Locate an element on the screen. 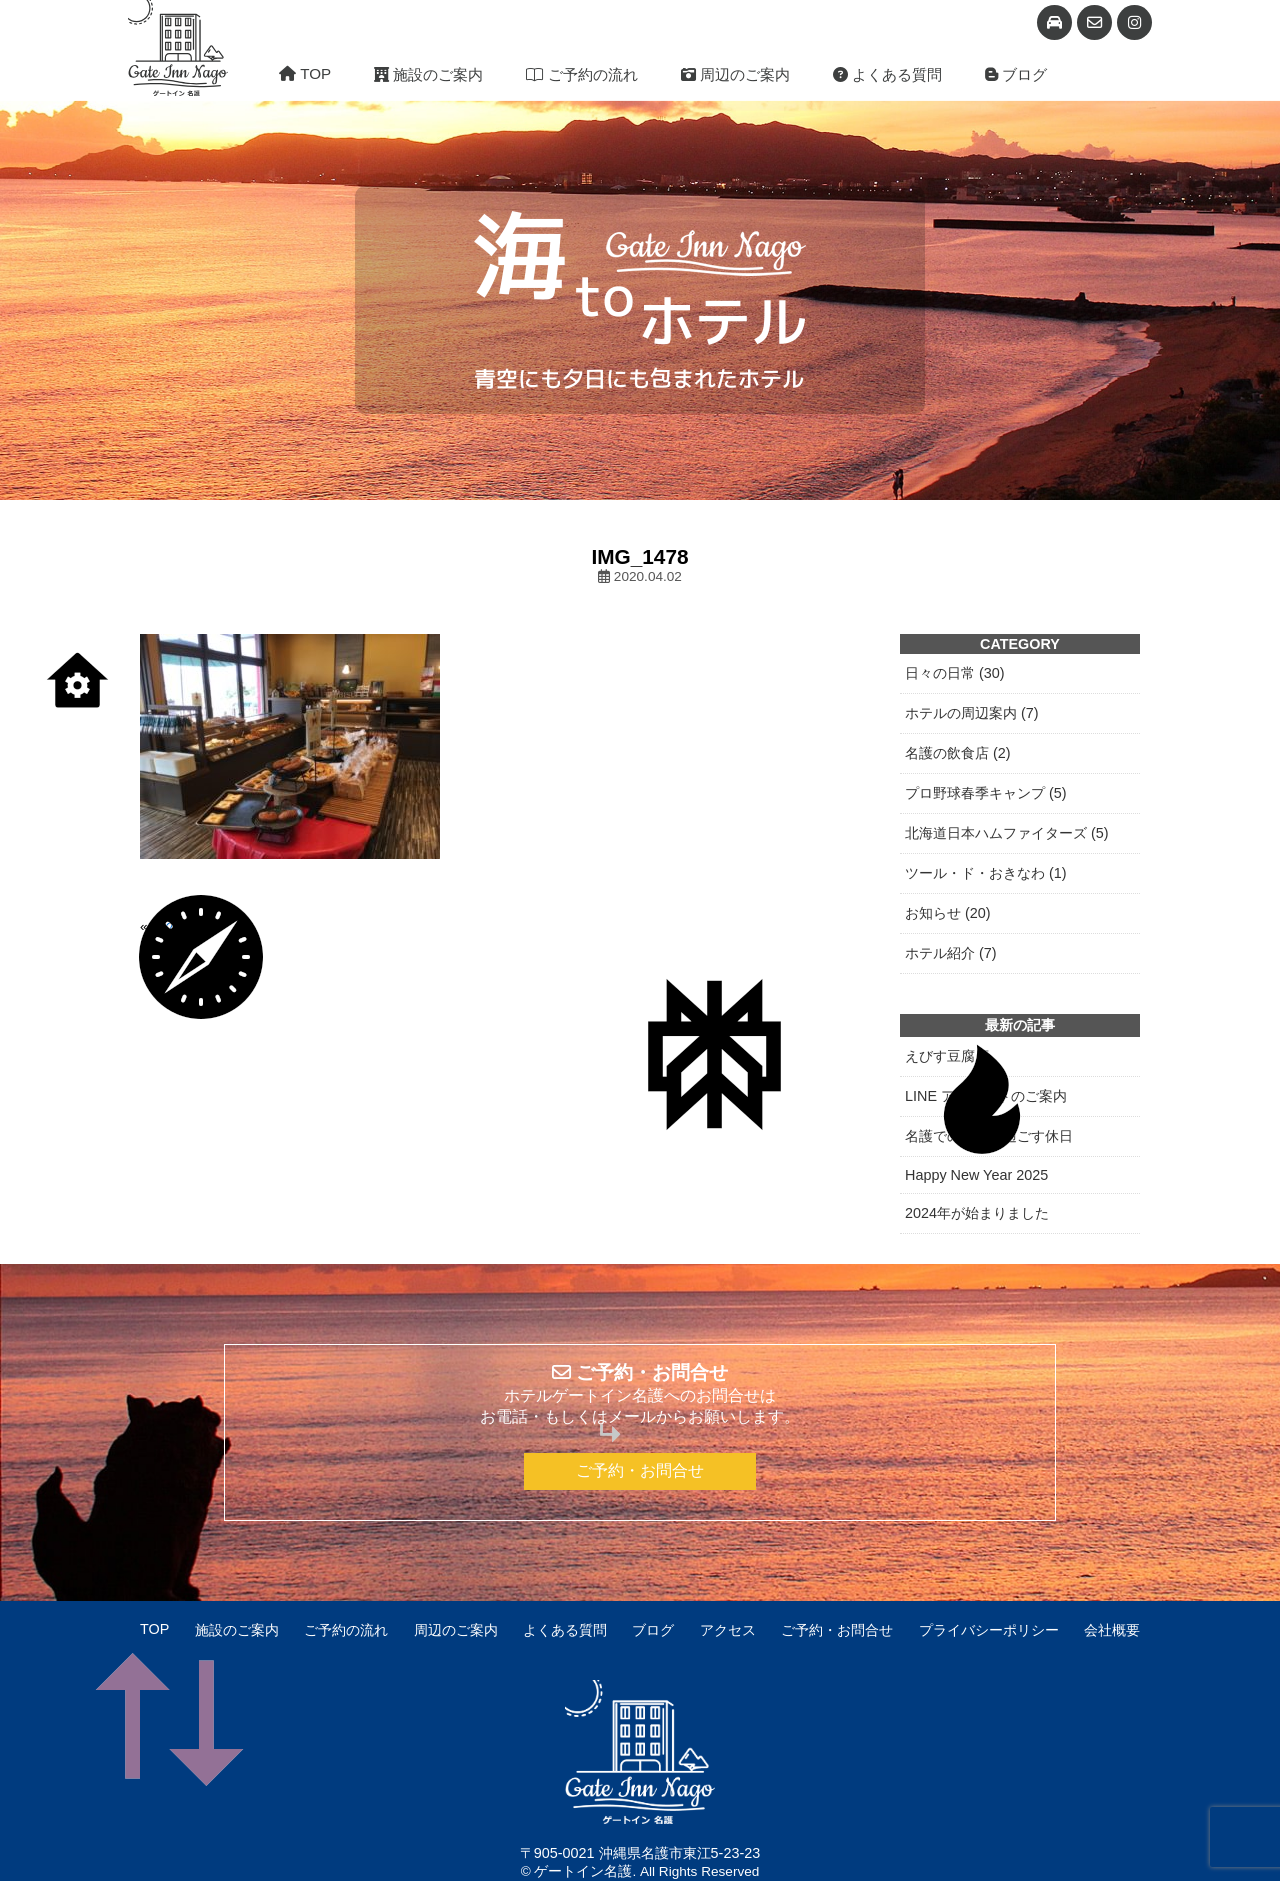 This screenshot has width=1280, height=1881. open Safari web browser is located at coordinates (201, 957).